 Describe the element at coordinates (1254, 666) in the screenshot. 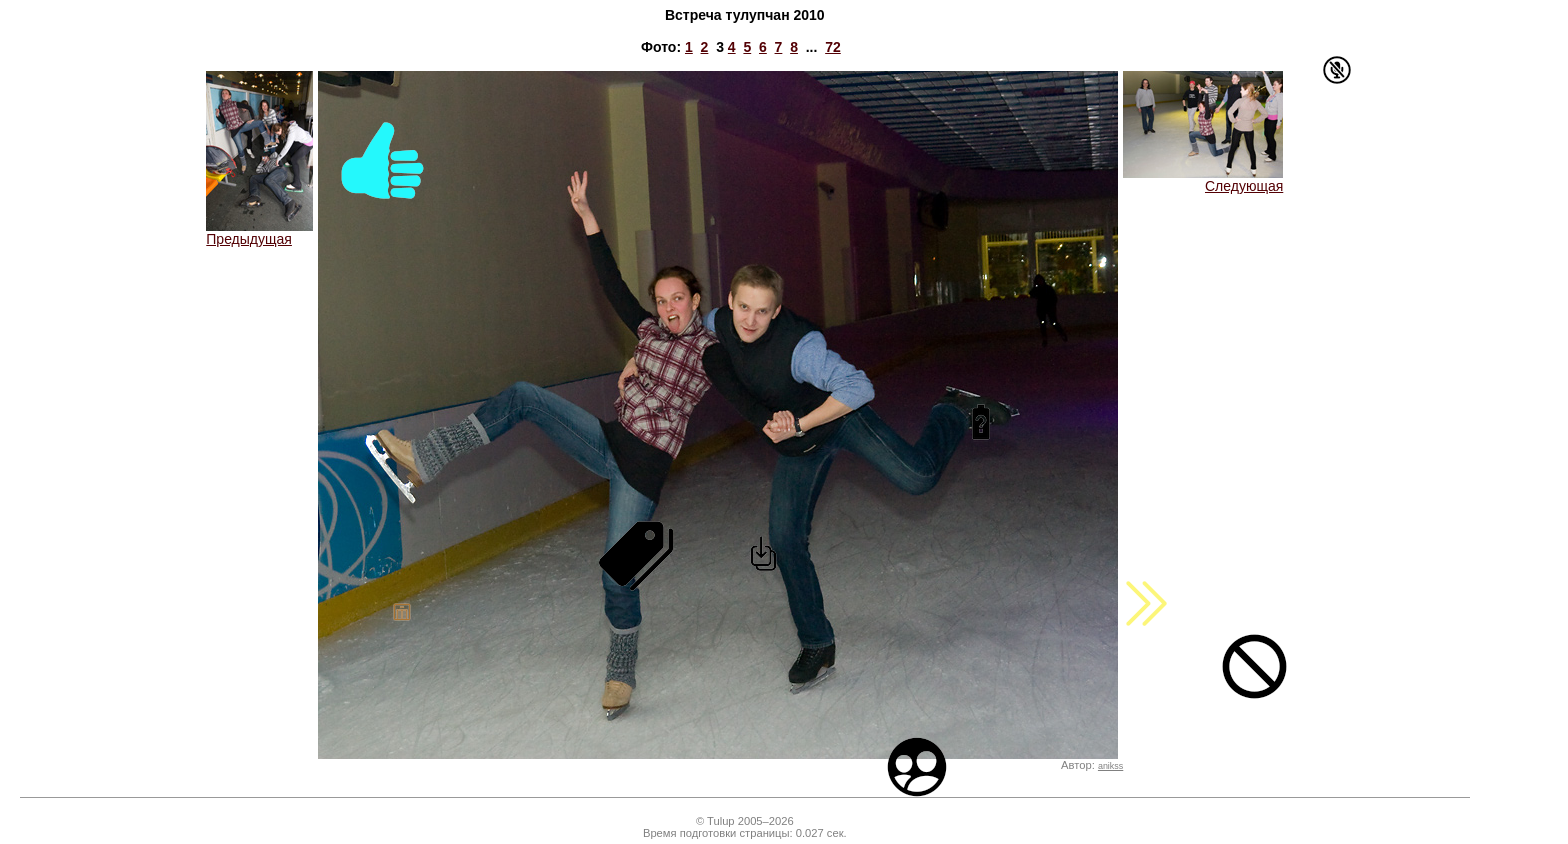

I see `indicates a blocked or prohibited action` at that location.